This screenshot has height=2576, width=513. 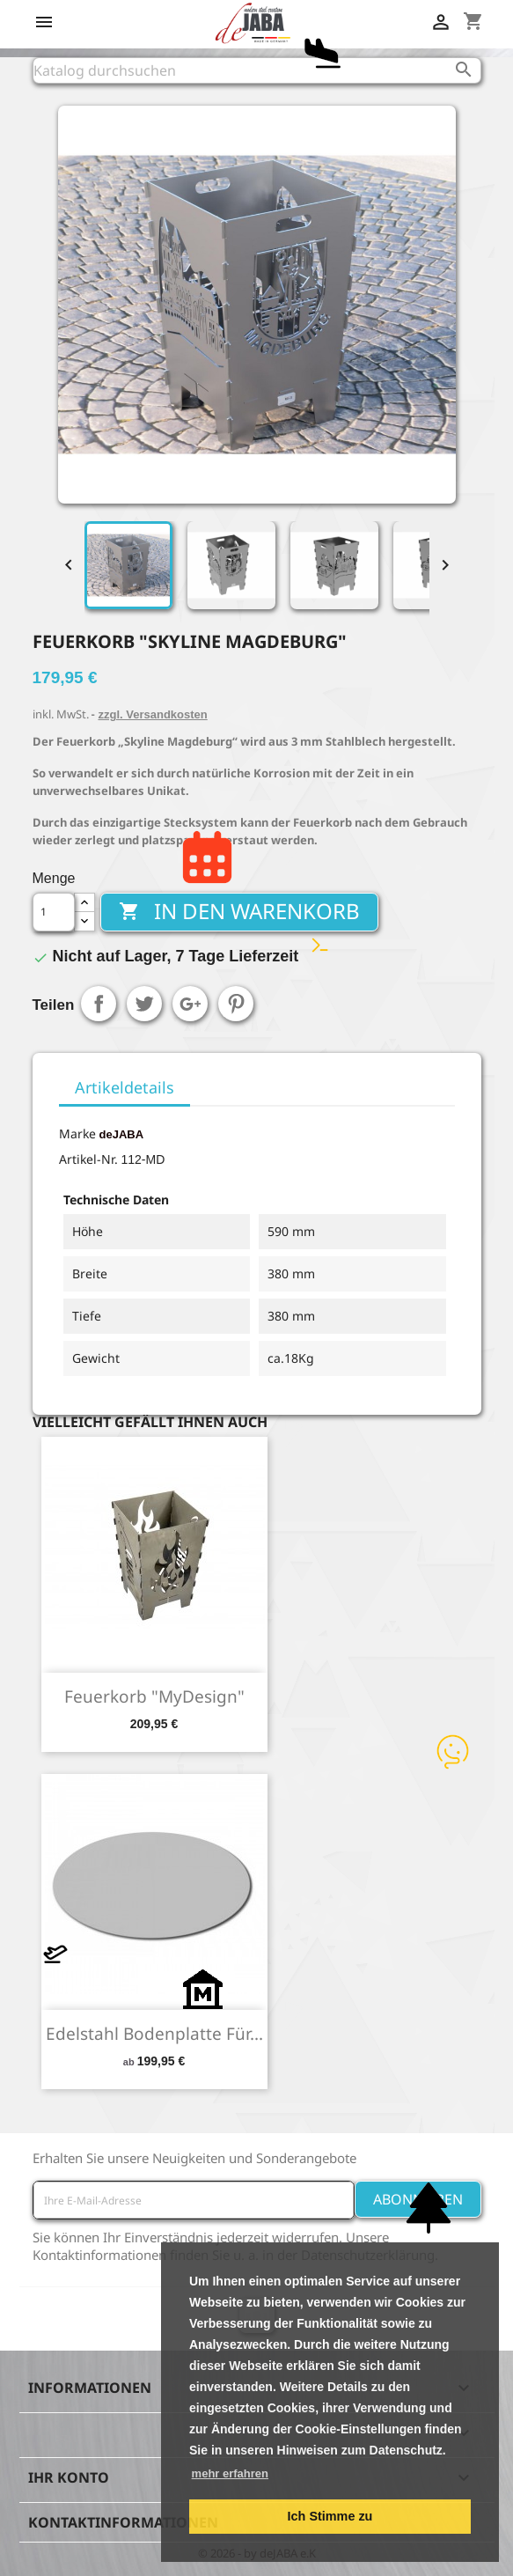 What do you see at coordinates (202, 1989) in the screenshot?
I see `view nearby museums` at bounding box center [202, 1989].